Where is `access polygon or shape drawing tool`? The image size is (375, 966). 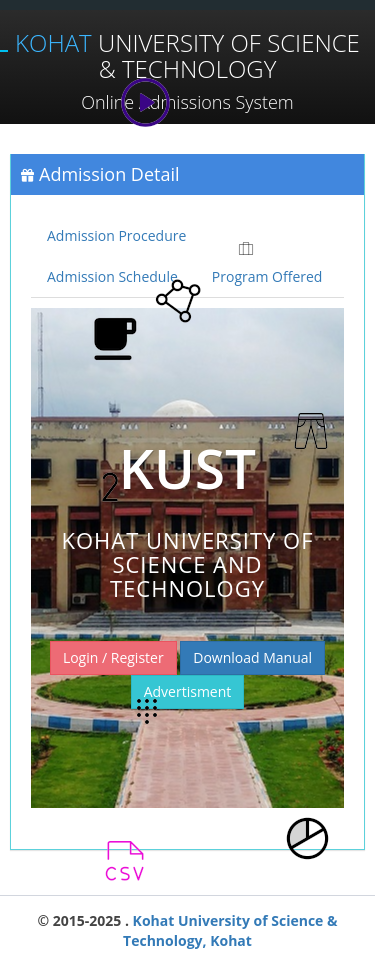
access polygon or shape drawing tool is located at coordinates (179, 301).